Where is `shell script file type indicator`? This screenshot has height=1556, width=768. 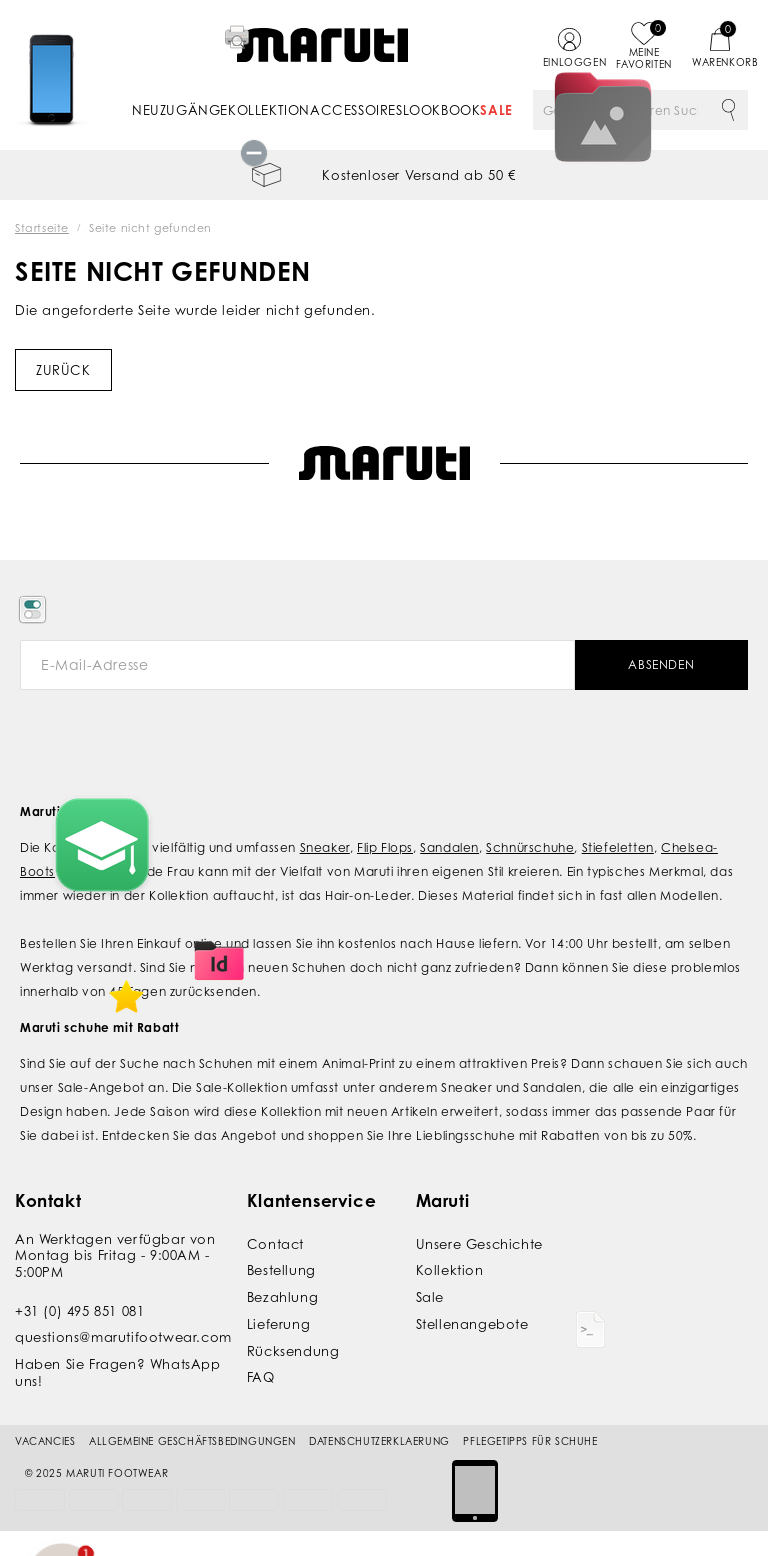 shell script file type indicator is located at coordinates (590, 1329).